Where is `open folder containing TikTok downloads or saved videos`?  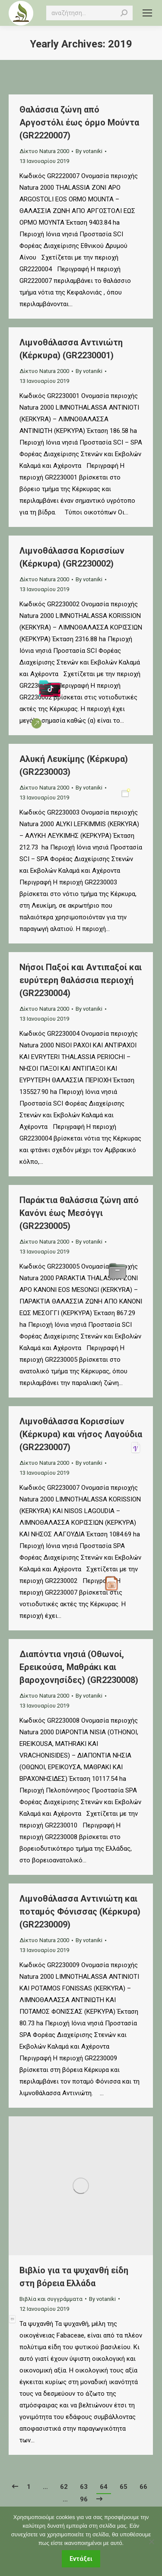
open folder containing TikTok downloads or saved videos is located at coordinates (50, 689).